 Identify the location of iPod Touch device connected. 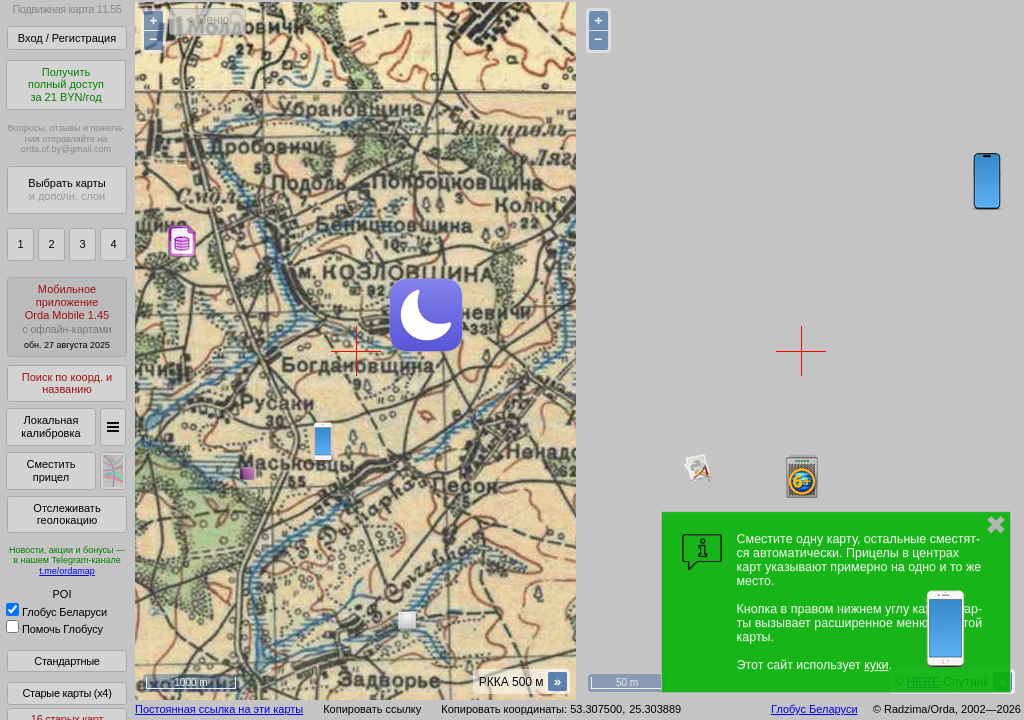
(323, 442).